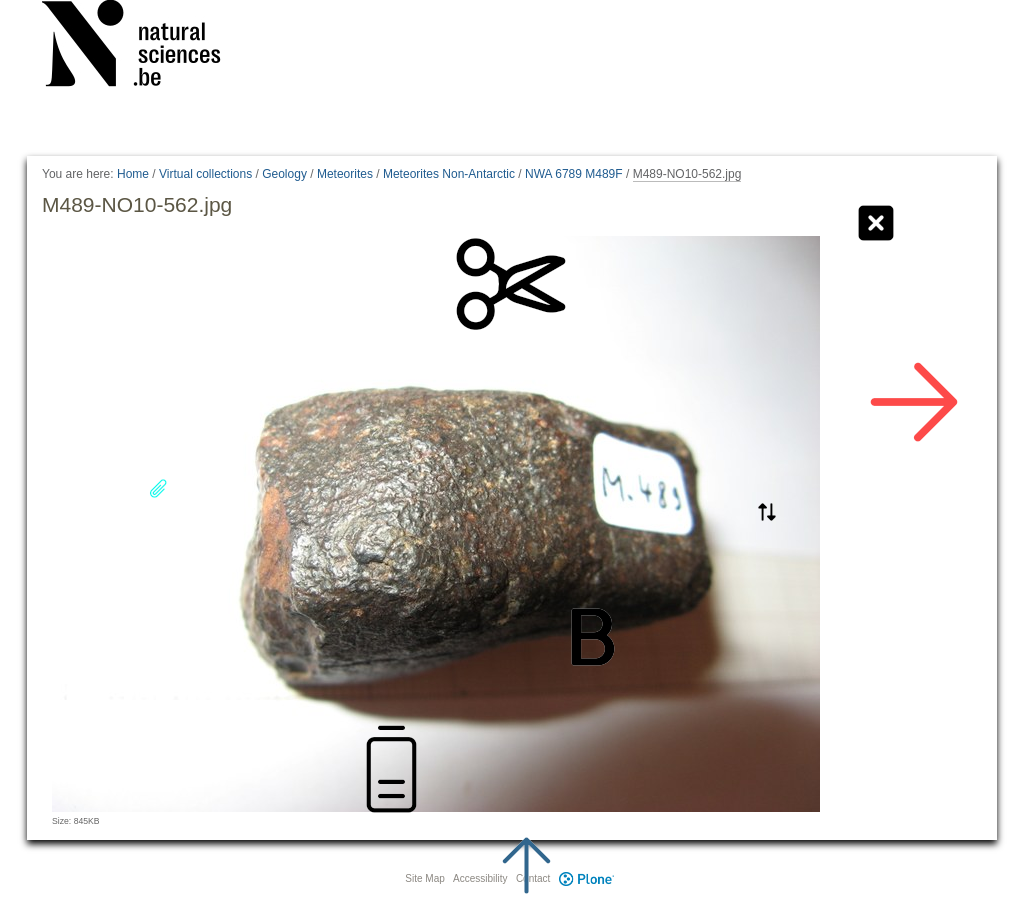  I want to click on close or dismiss a dialog, so click(876, 223).